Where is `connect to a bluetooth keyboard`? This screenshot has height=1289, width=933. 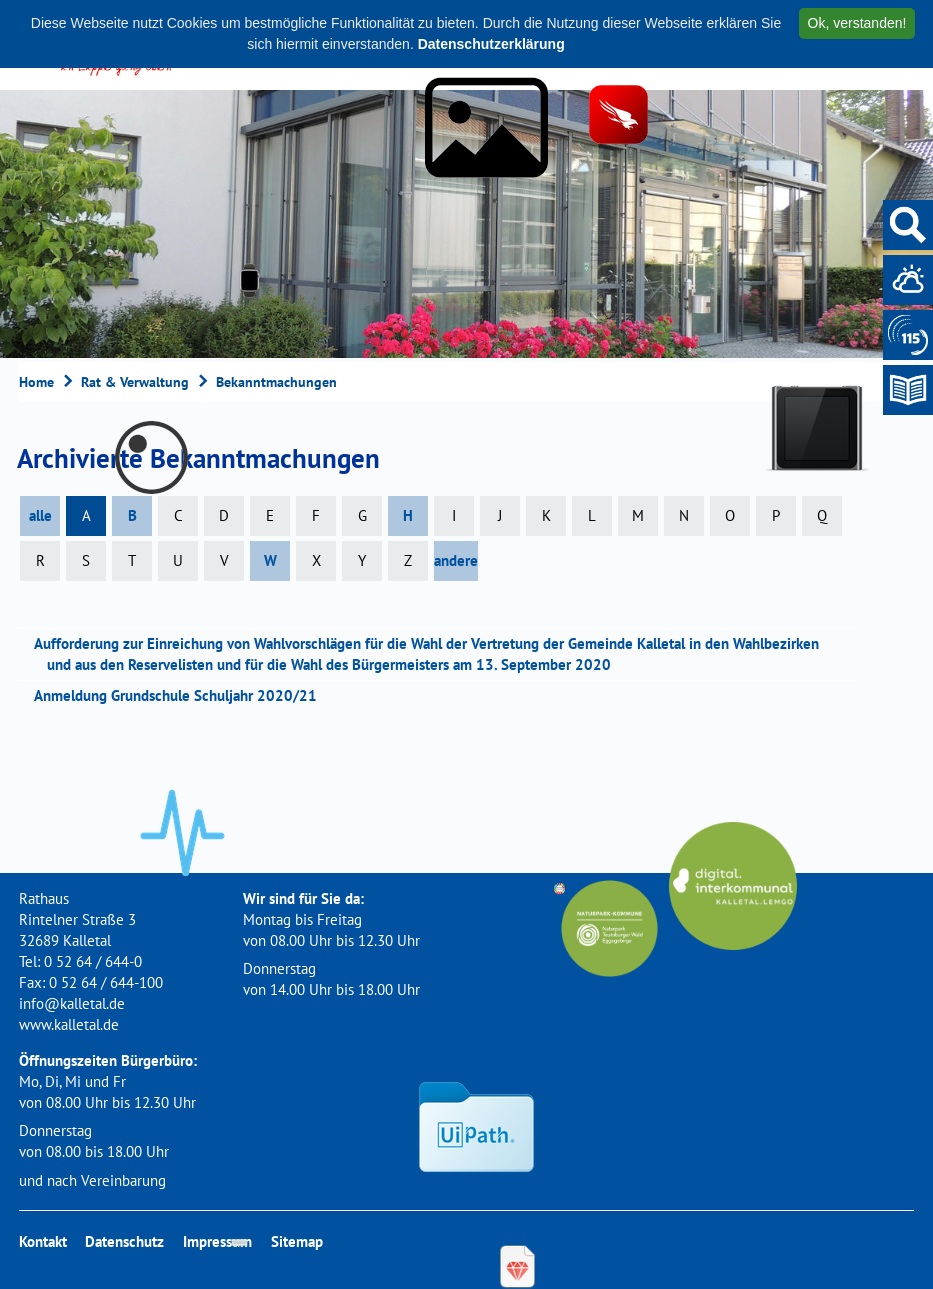 connect to a bluetooth keyboard is located at coordinates (239, 1242).